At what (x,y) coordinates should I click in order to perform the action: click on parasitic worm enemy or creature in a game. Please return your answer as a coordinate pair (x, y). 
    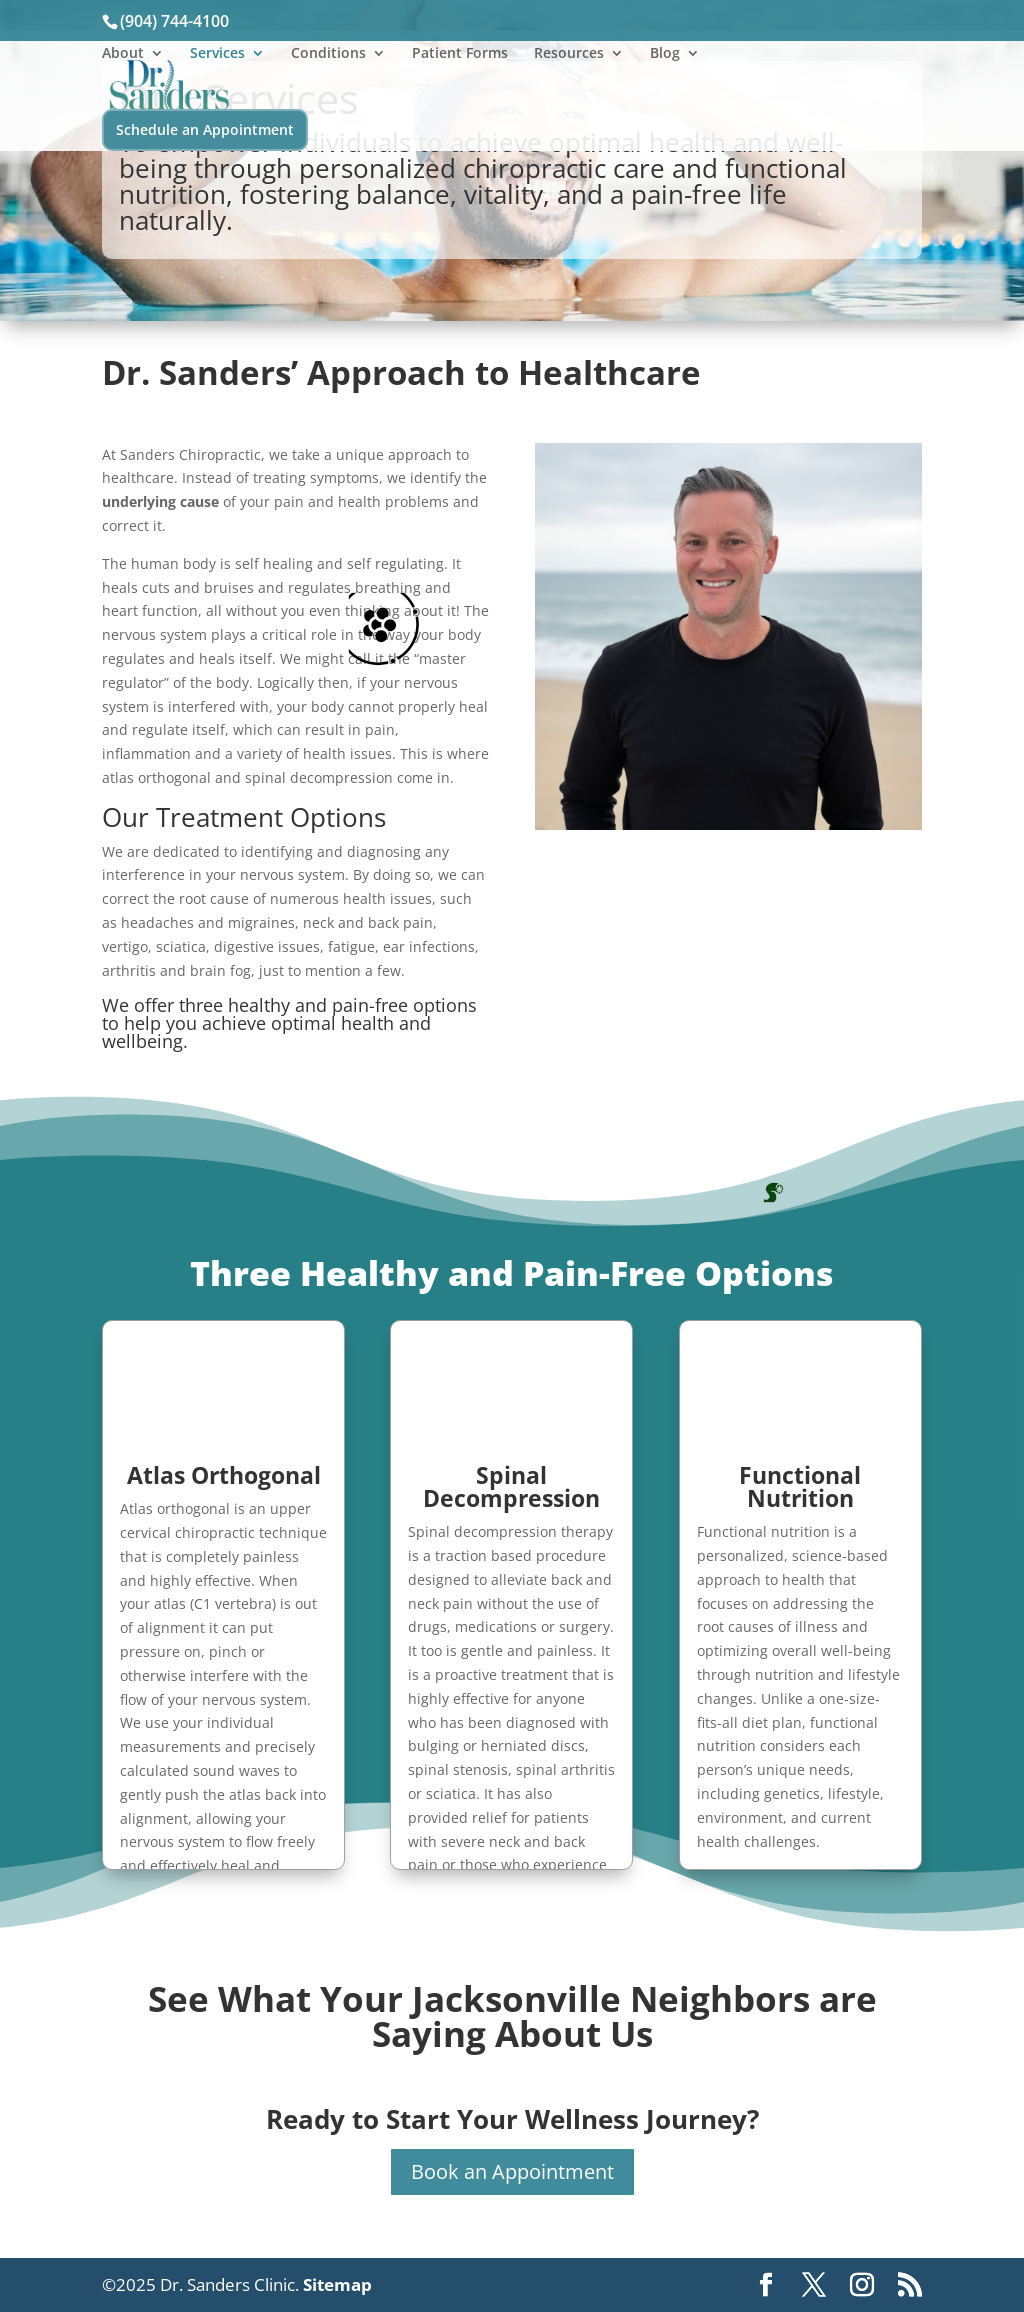
    Looking at the image, I should click on (773, 1192).